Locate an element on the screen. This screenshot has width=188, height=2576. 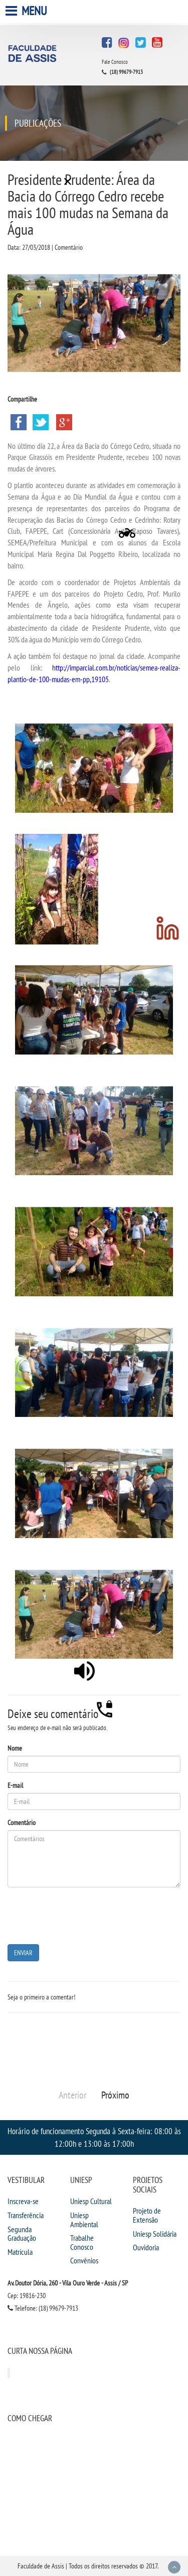
increase or unmute audio volume is located at coordinates (84, 1671).